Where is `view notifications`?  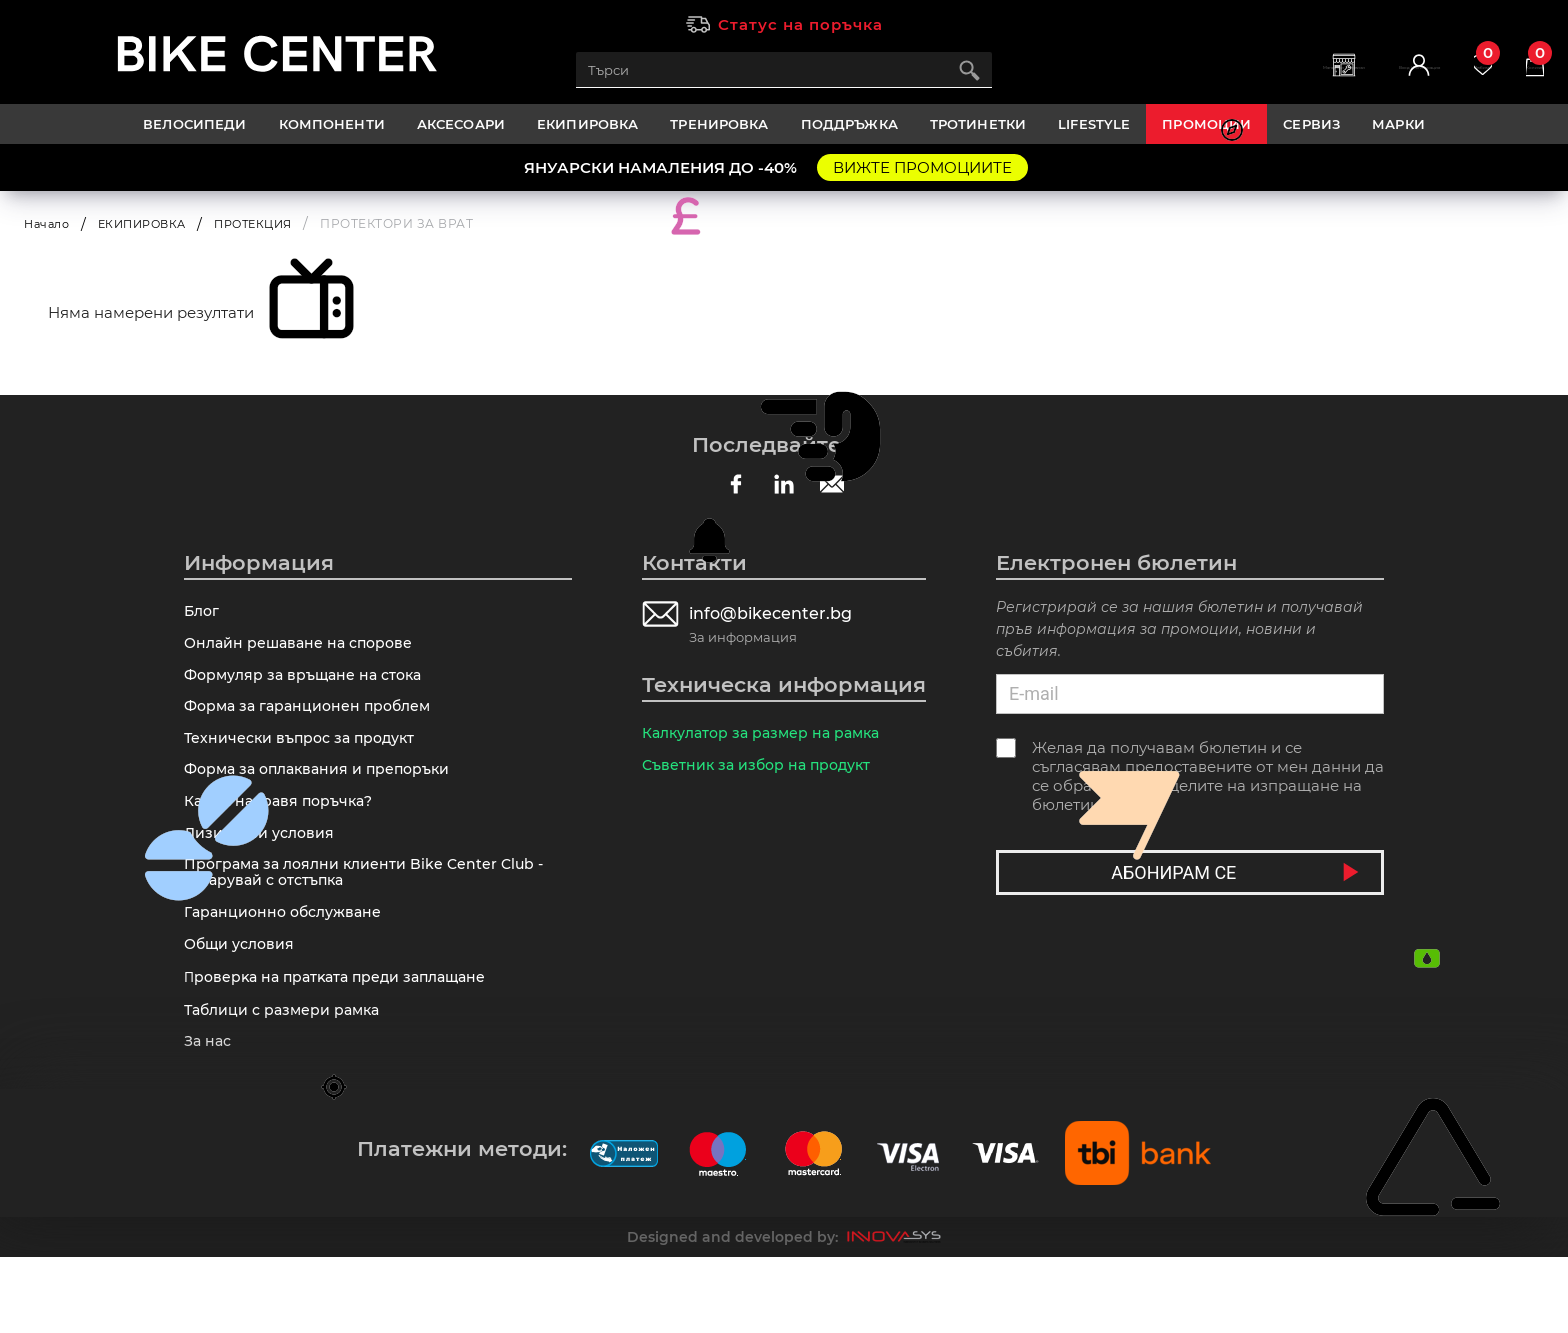
view notifications is located at coordinates (709, 540).